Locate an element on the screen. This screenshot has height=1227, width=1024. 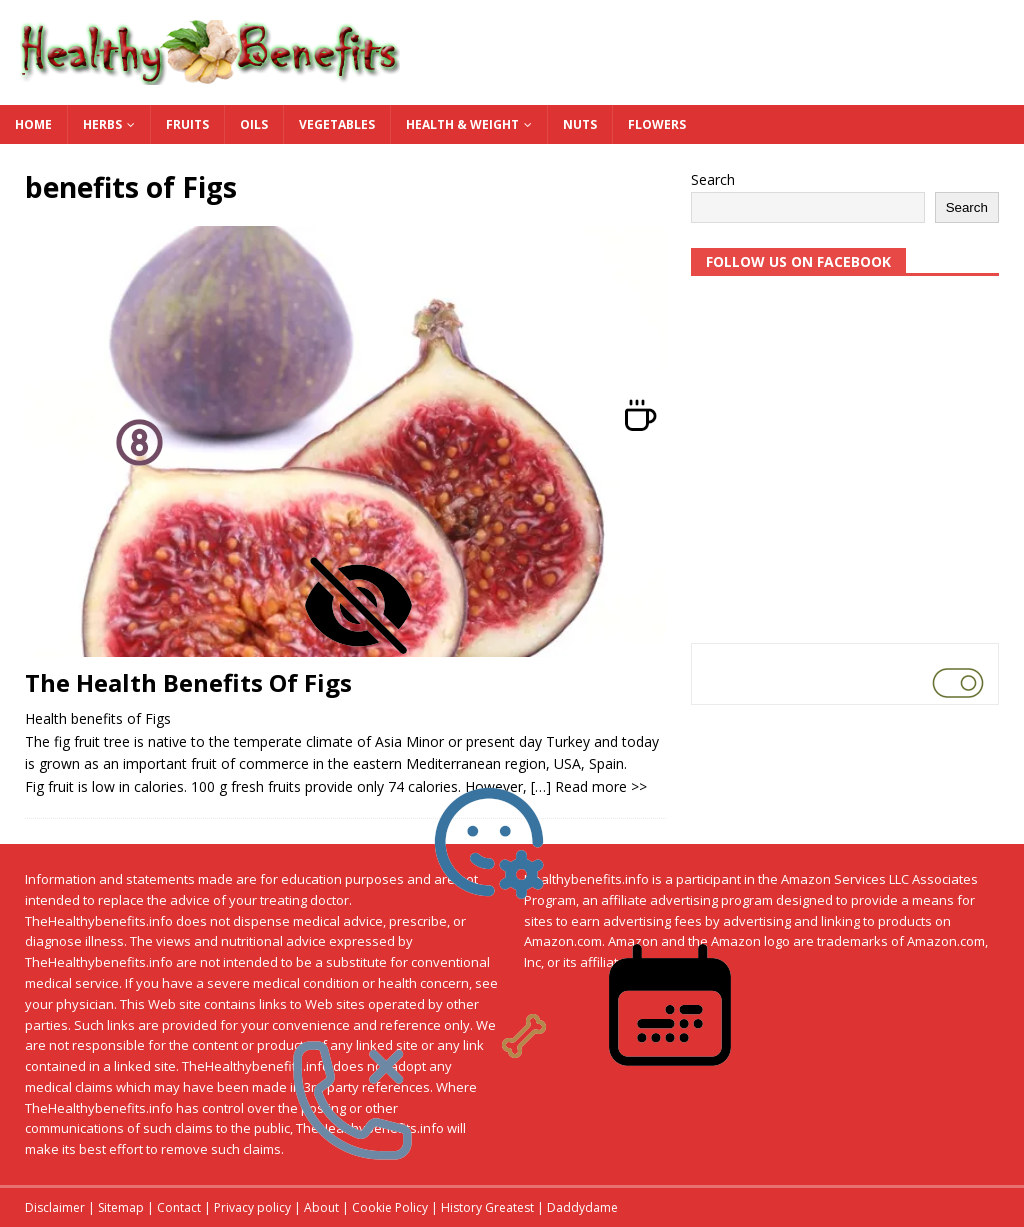
toggle switch in the on position is located at coordinates (958, 683).